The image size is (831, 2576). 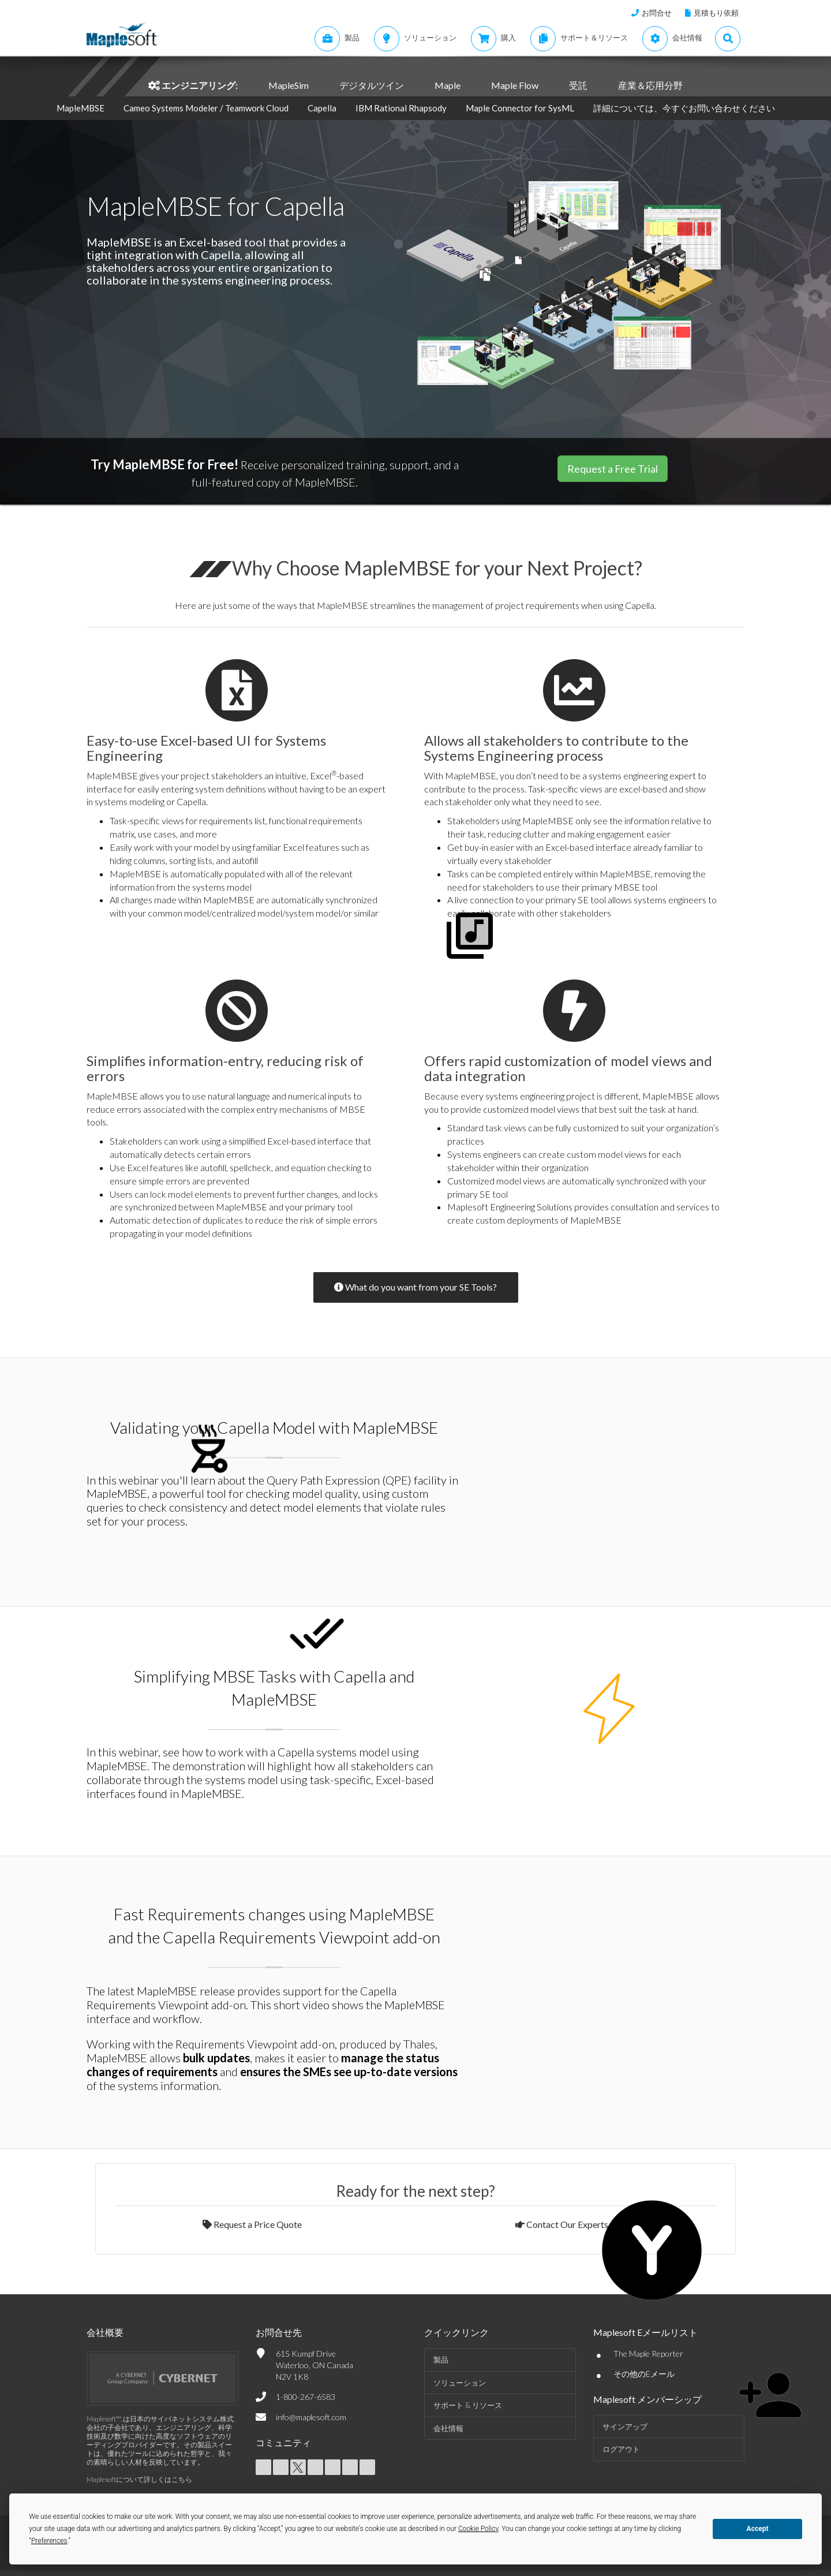 What do you see at coordinates (208, 1449) in the screenshot?
I see `access outdoor cooking or grilling recipes` at bounding box center [208, 1449].